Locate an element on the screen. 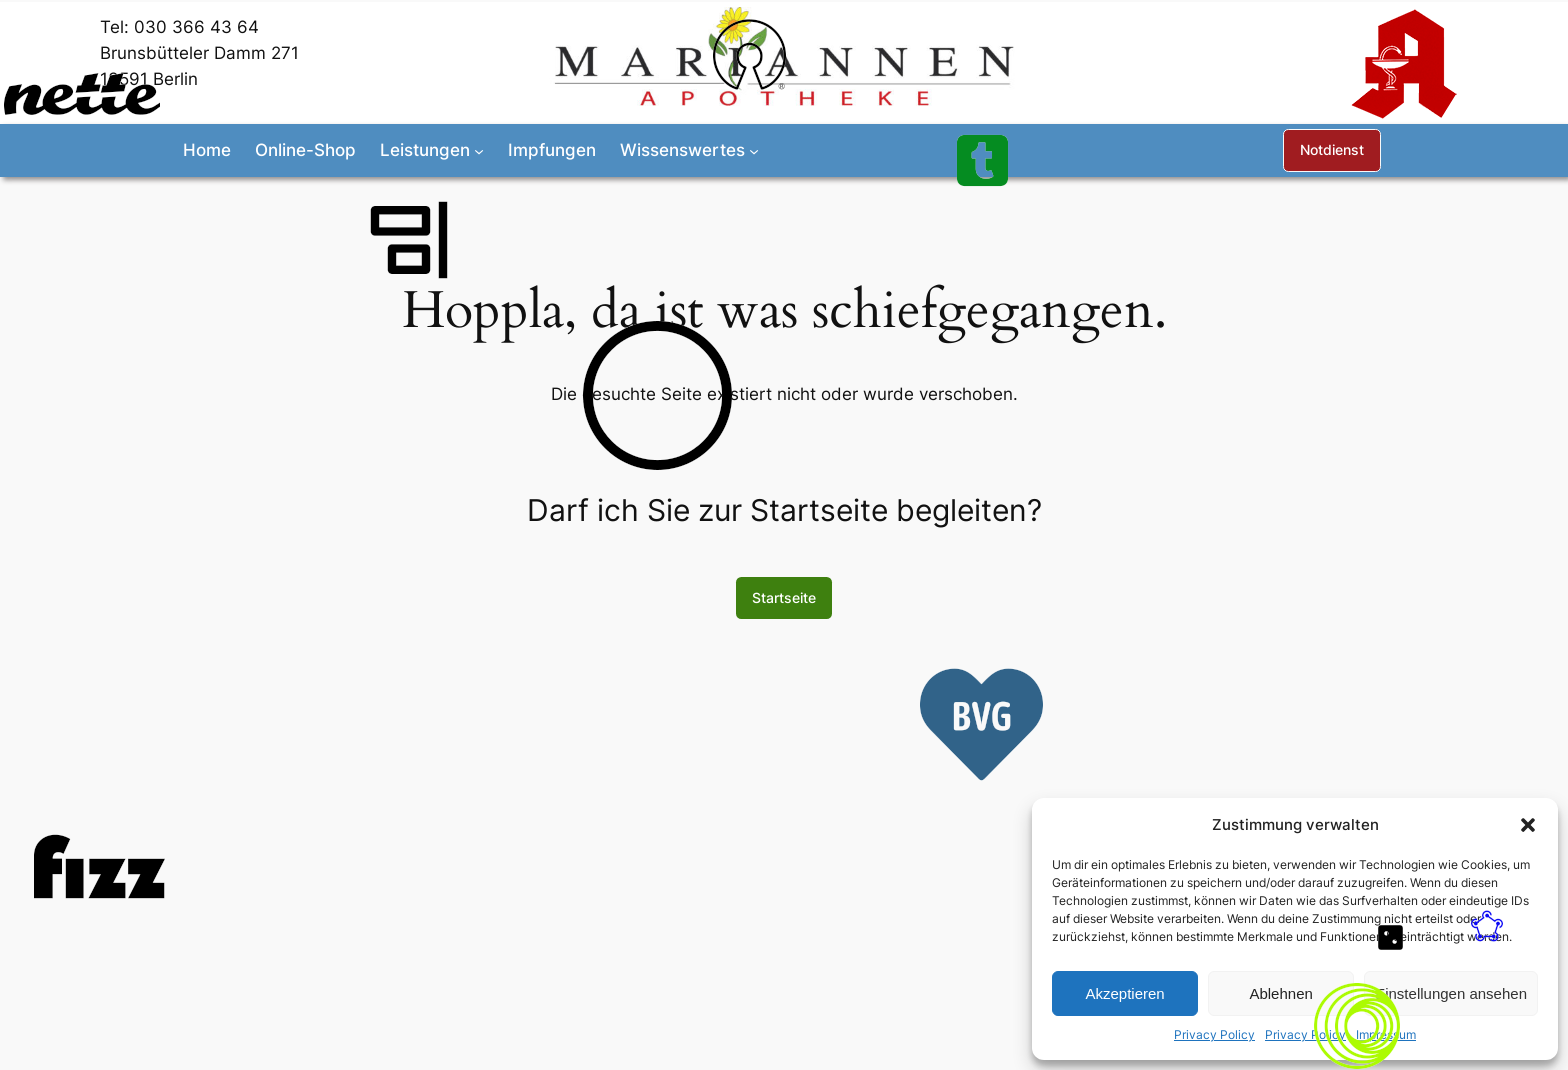 This screenshot has height=1070, width=1568. open photobucket app is located at coordinates (1357, 1026).